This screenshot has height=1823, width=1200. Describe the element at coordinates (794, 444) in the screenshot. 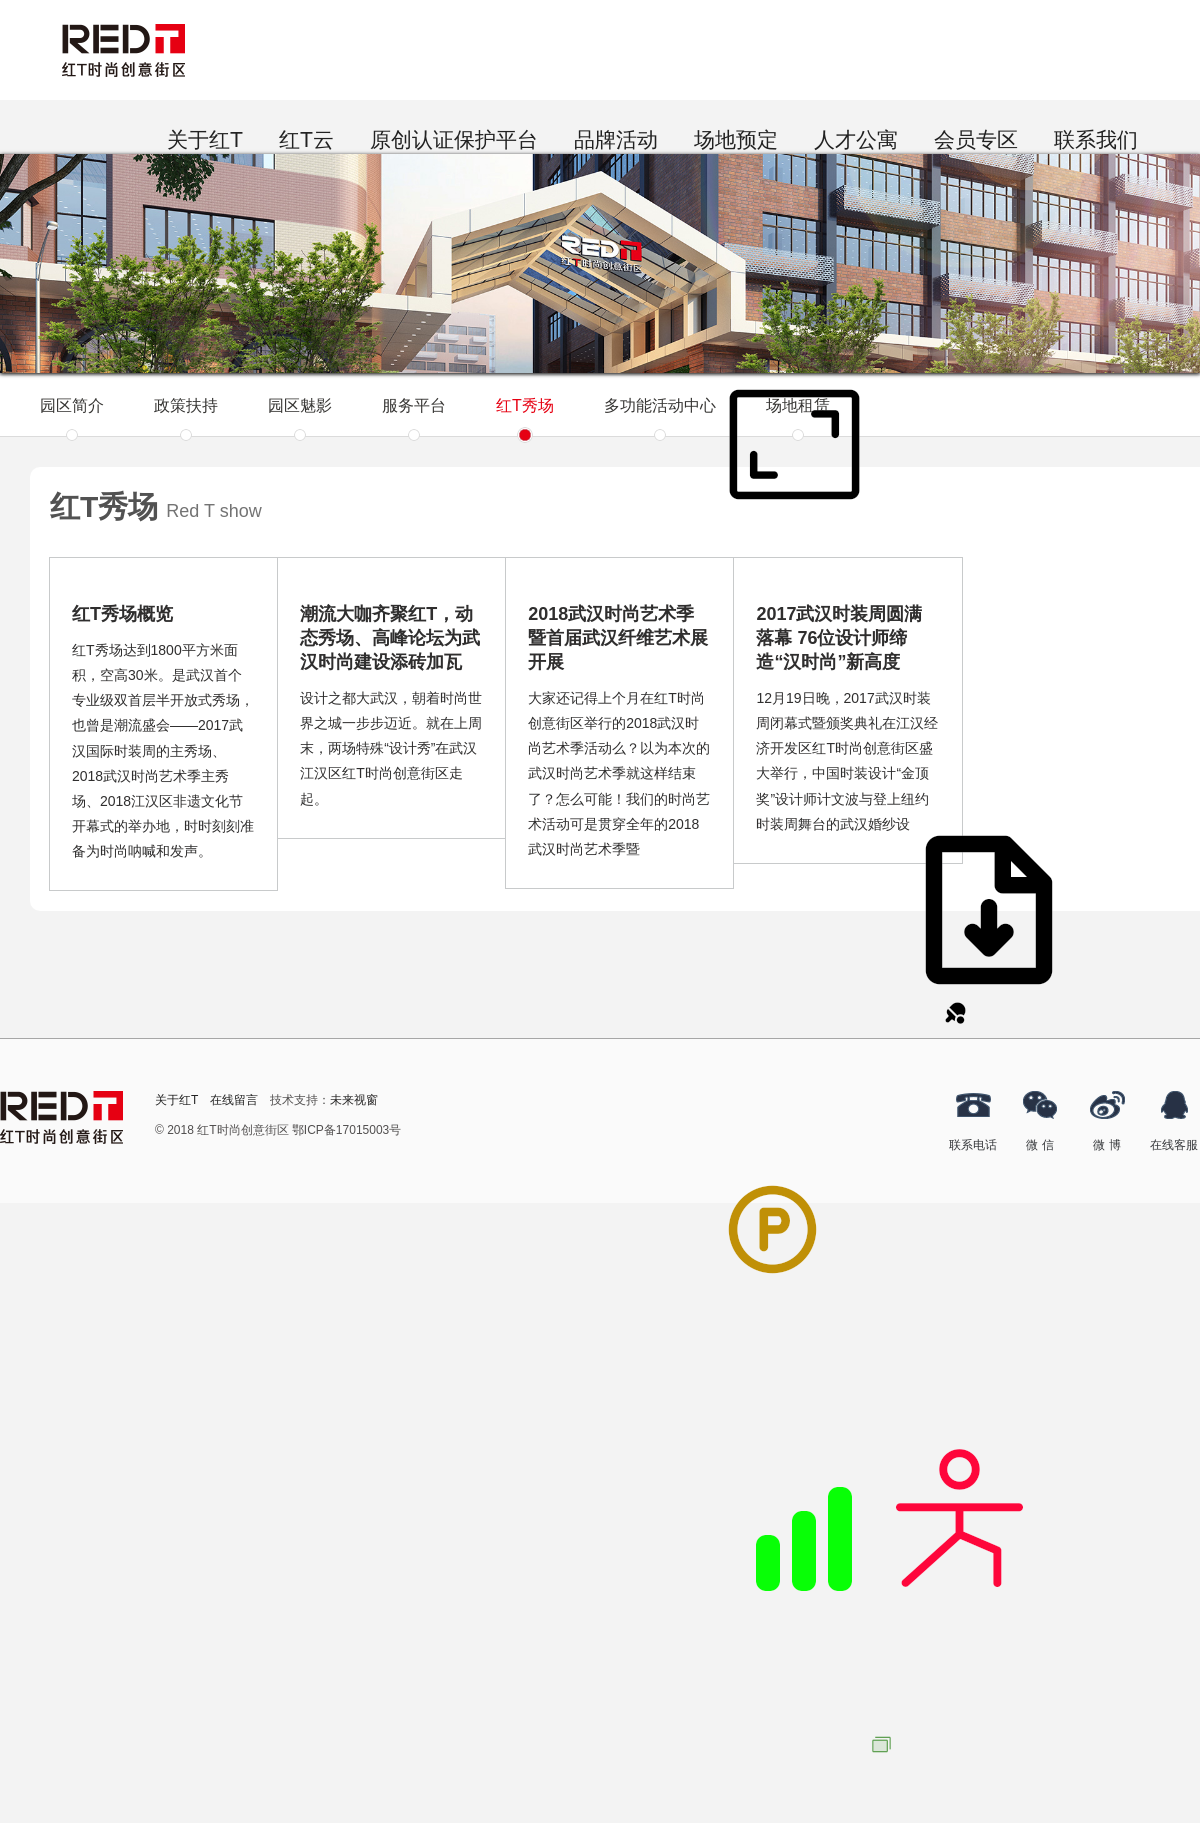

I see `enter fullscreen mode` at that location.